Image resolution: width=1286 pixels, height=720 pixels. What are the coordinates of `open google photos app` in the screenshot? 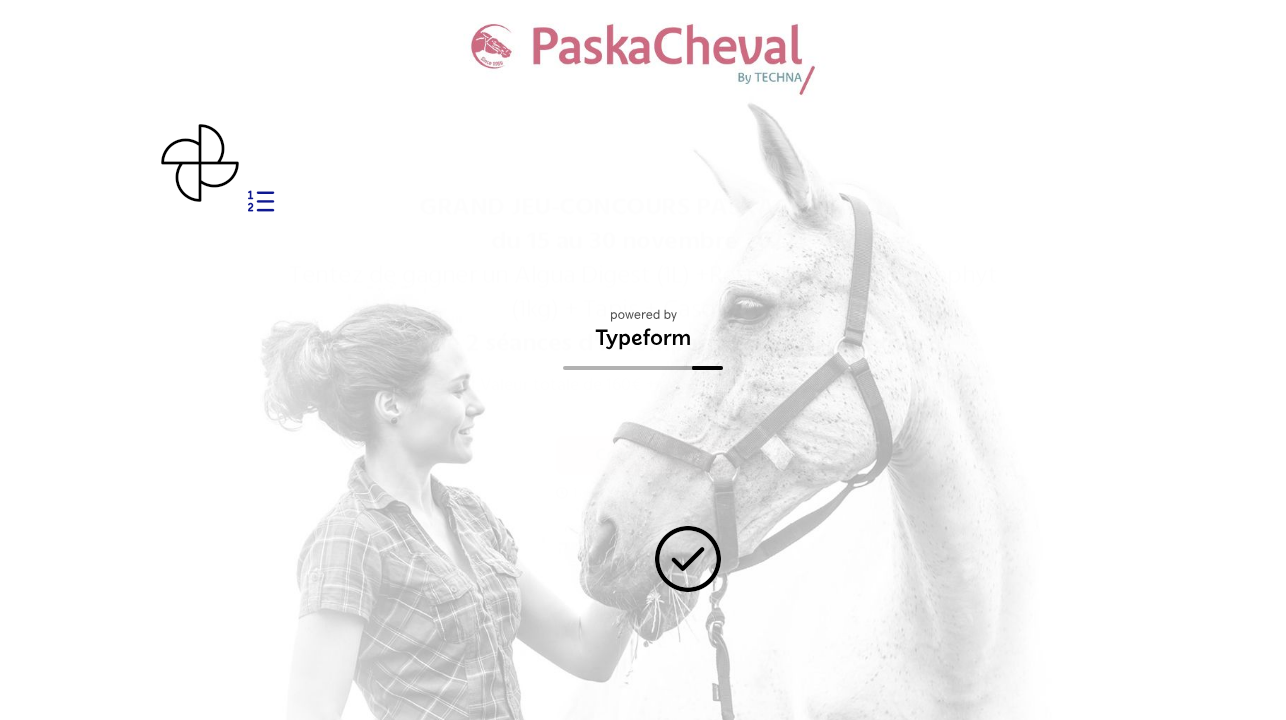 It's located at (200, 163).